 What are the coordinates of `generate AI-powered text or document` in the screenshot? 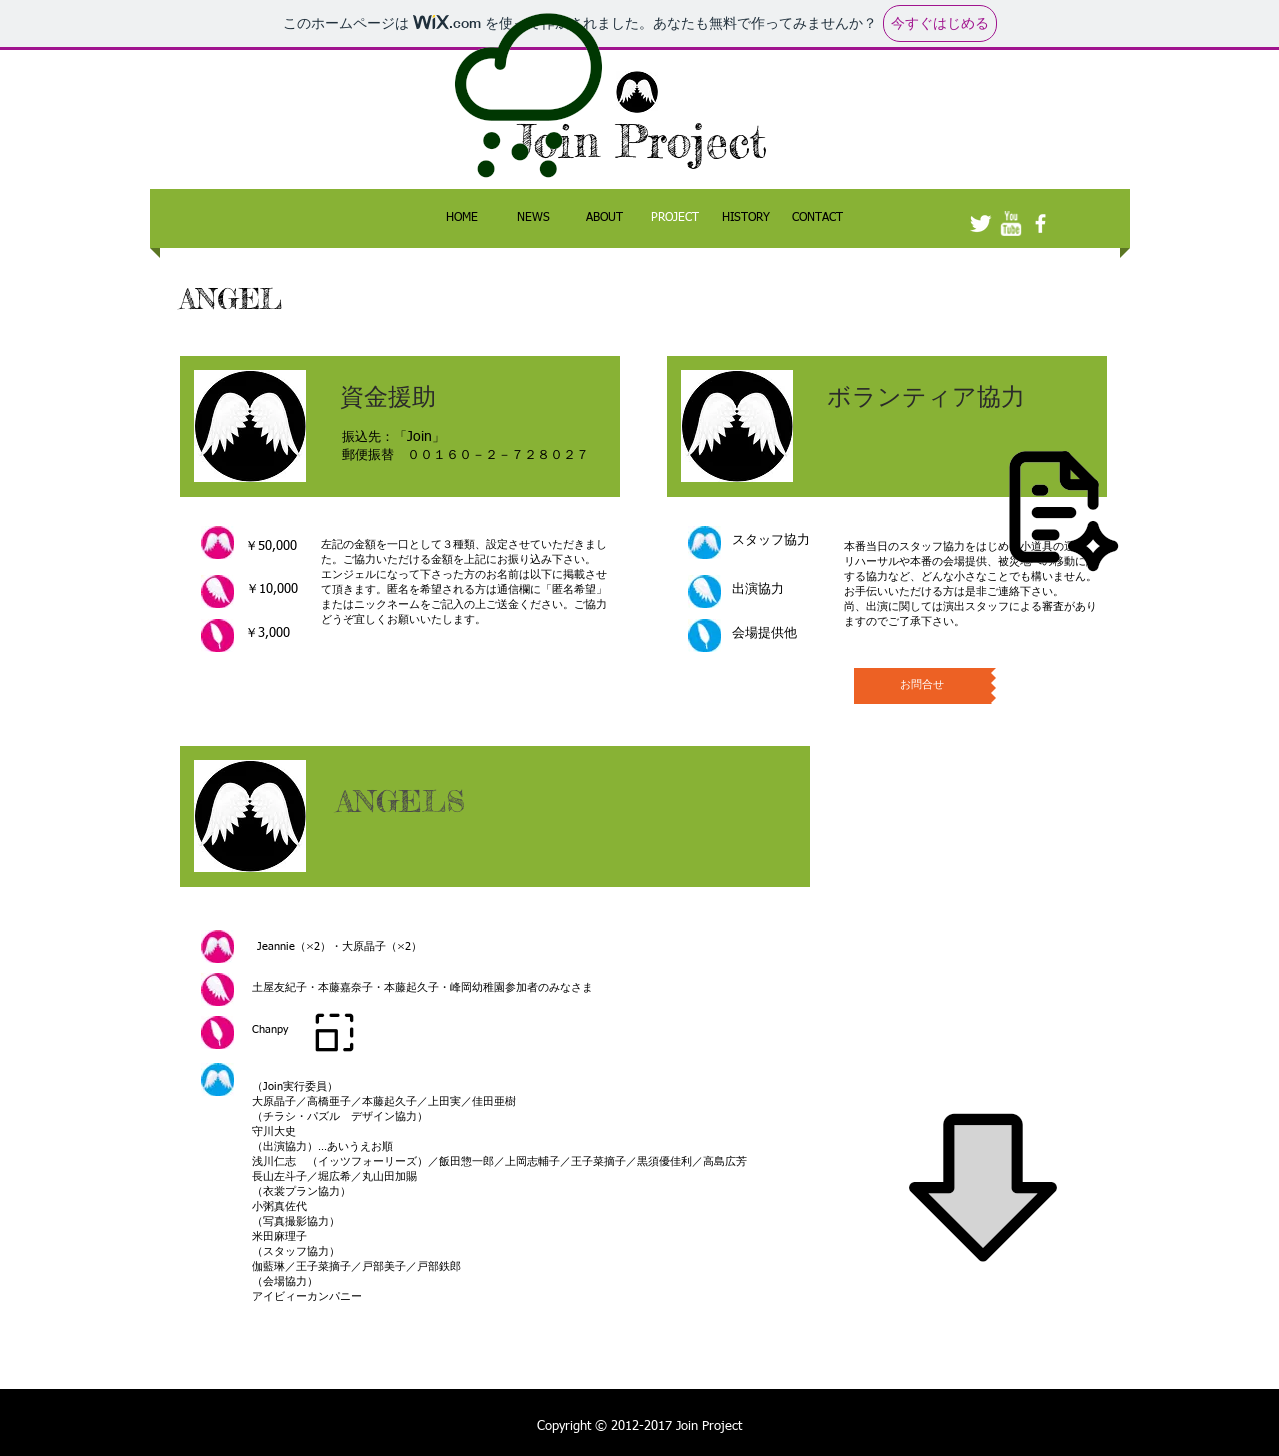 It's located at (1054, 507).